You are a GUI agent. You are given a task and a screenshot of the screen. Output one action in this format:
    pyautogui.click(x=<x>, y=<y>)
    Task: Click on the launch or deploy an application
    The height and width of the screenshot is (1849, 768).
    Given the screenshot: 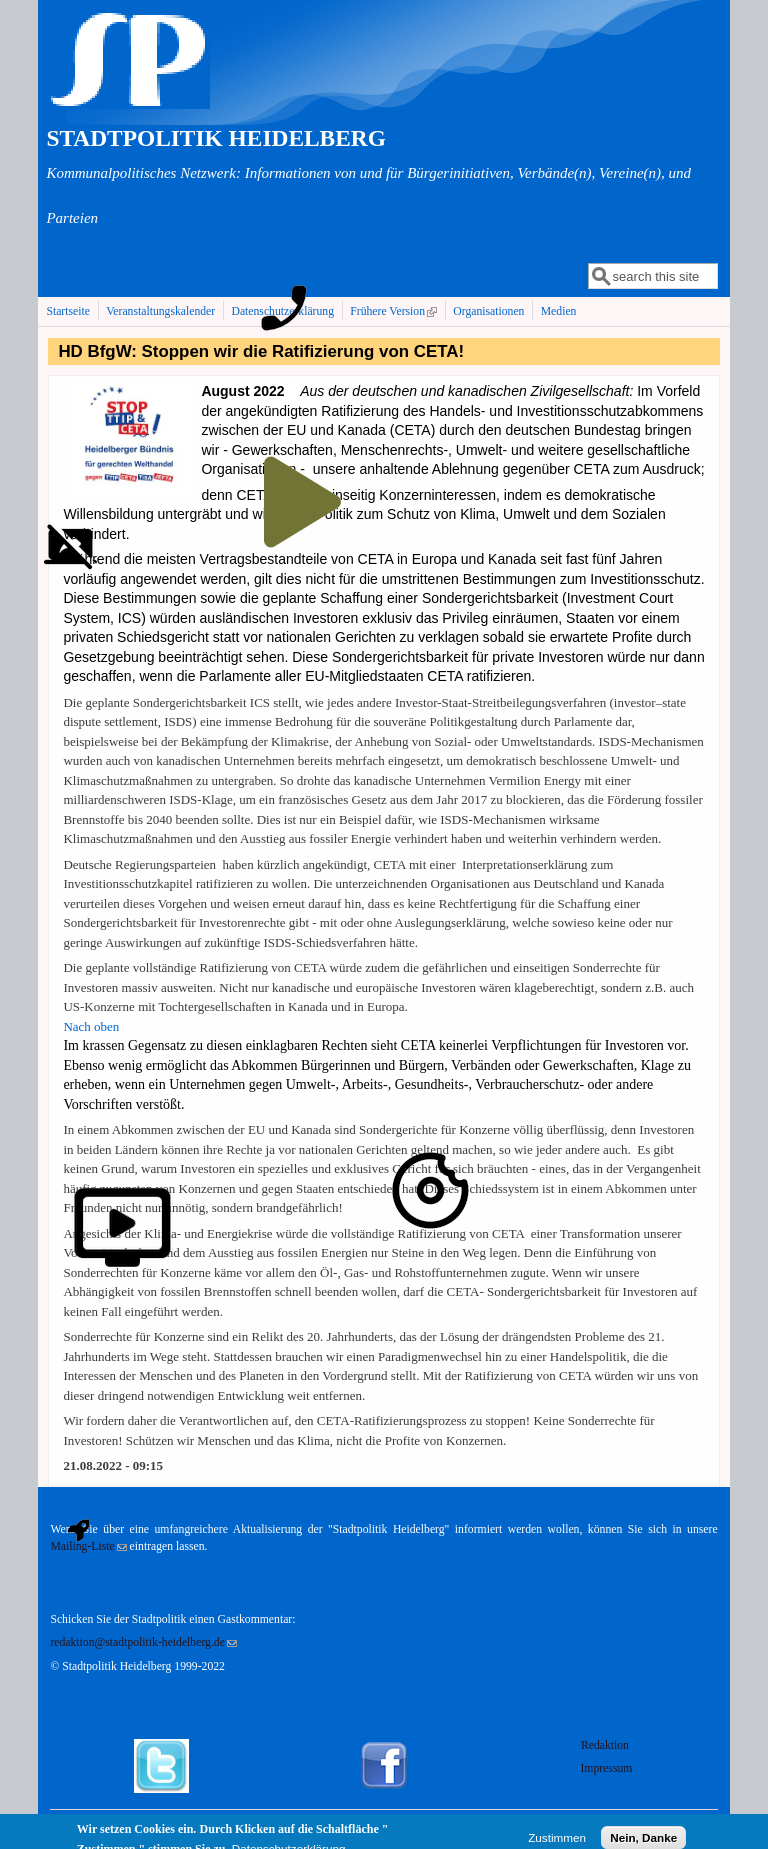 What is the action you would take?
    pyautogui.click(x=79, y=1529)
    